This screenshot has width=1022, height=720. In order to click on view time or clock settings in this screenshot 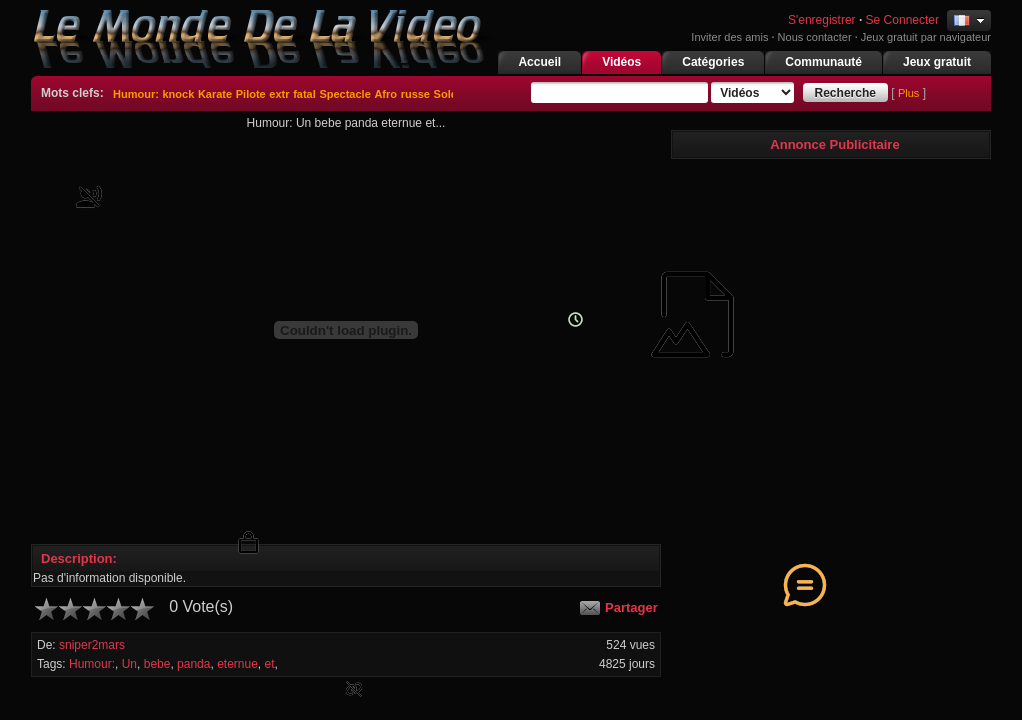, I will do `click(575, 319)`.